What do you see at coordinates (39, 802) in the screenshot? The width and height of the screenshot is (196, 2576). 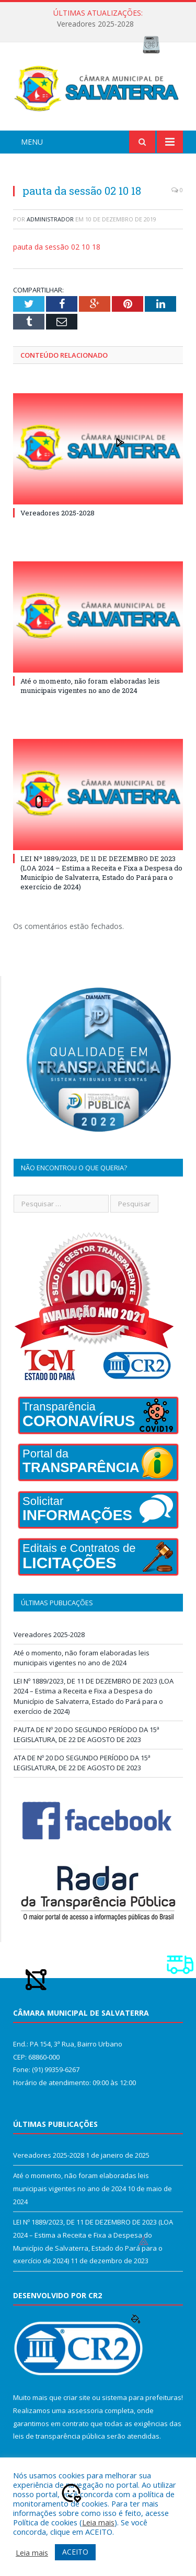 I see `indicates zero items or empty count` at bounding box center [39, 802].